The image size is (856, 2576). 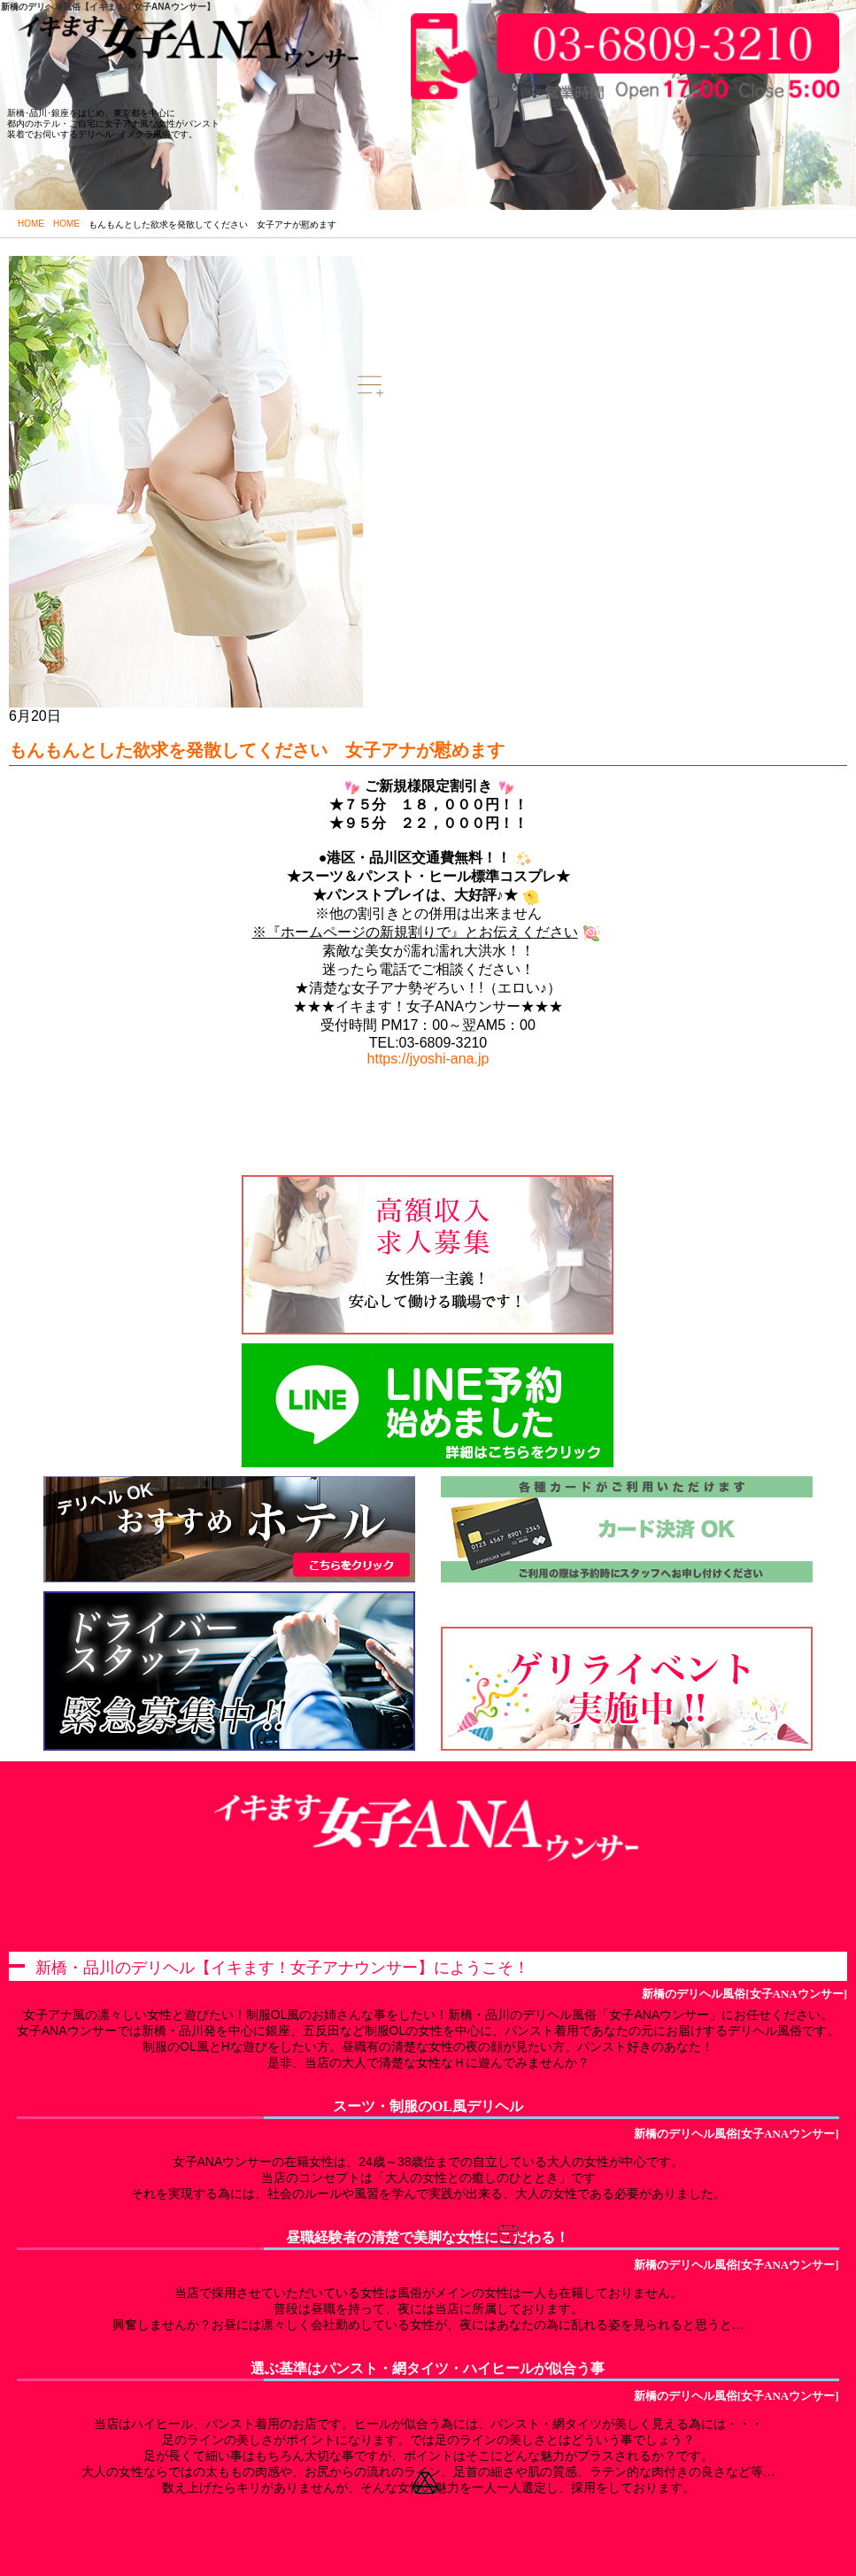 I want to click on indicates a calendar event or scheduled item, so click(x=508, y=2235).